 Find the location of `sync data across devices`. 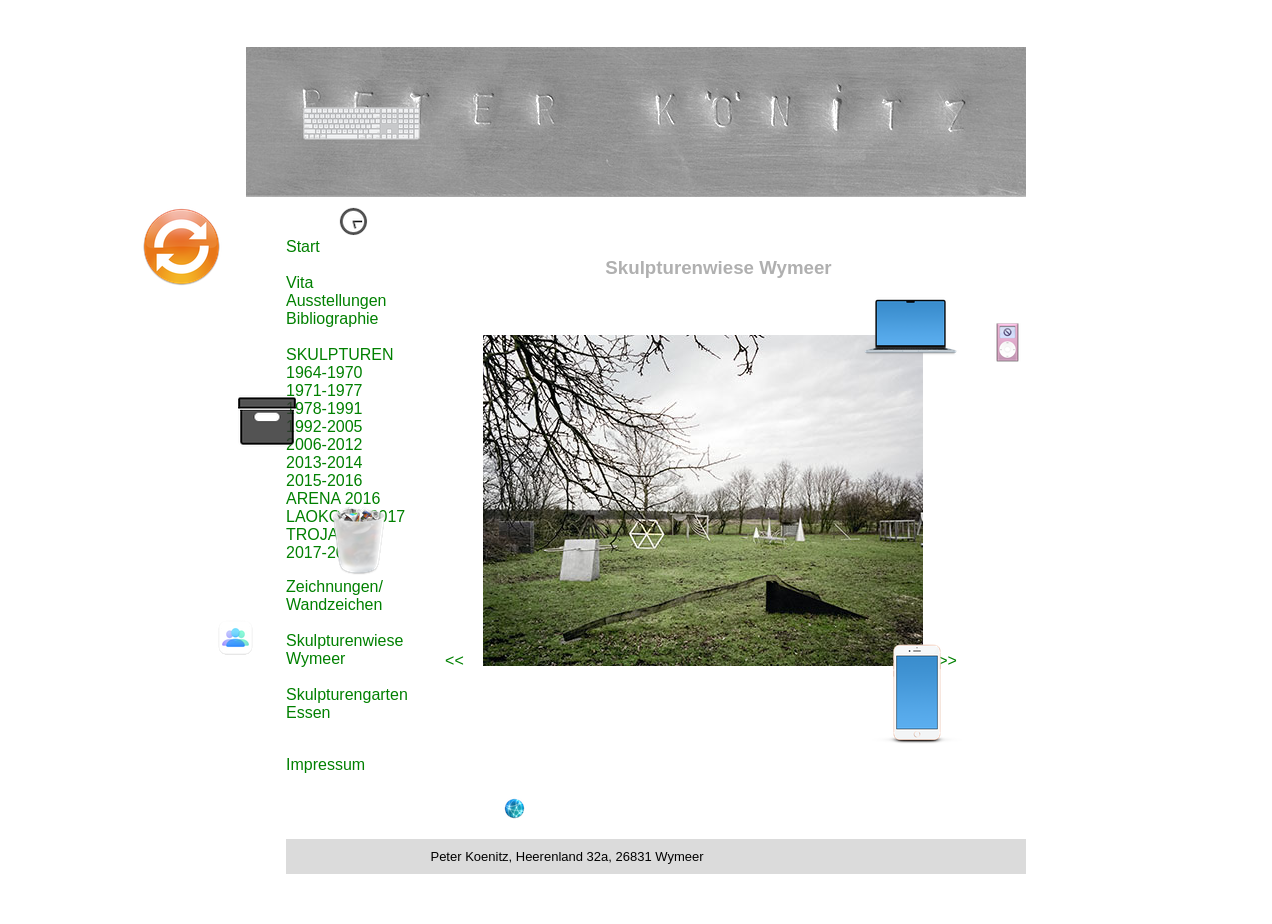

sync data across devices is located at coordinates (181, 246).